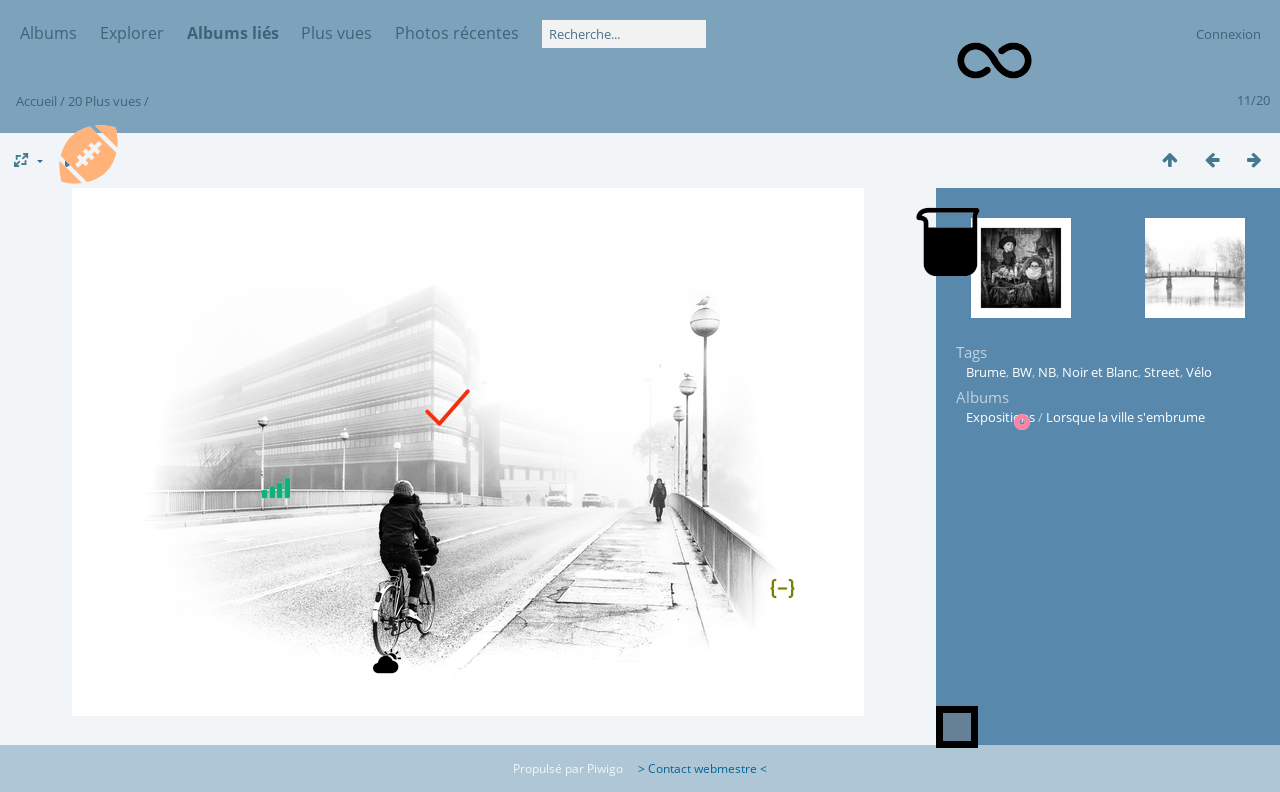 This screenshot has width=1280, height=792. What do you see at coordinates (447, 407) in the screenshot?
I see `confirm or submit an action` at bounding box center [447, 407].